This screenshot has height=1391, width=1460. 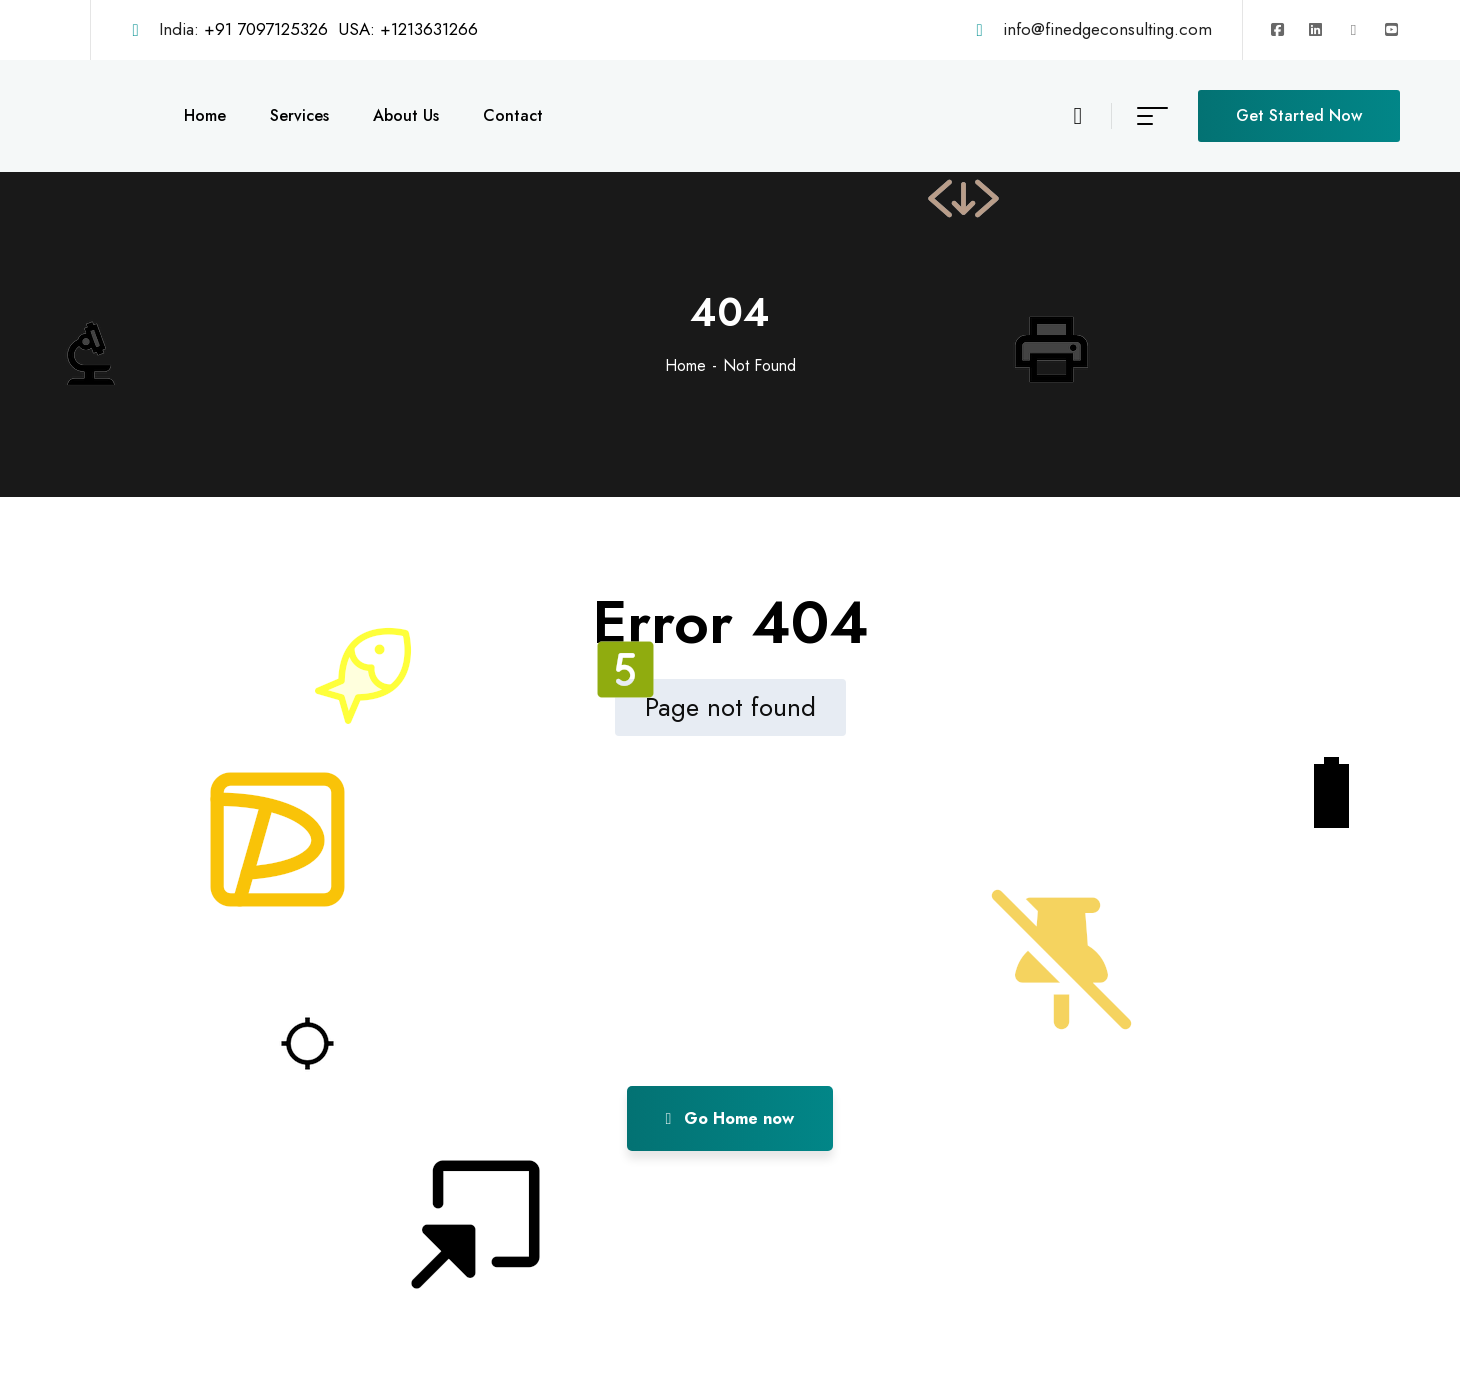 I want to click on browse seafood or fish-related content, so click(x=368, y=671).